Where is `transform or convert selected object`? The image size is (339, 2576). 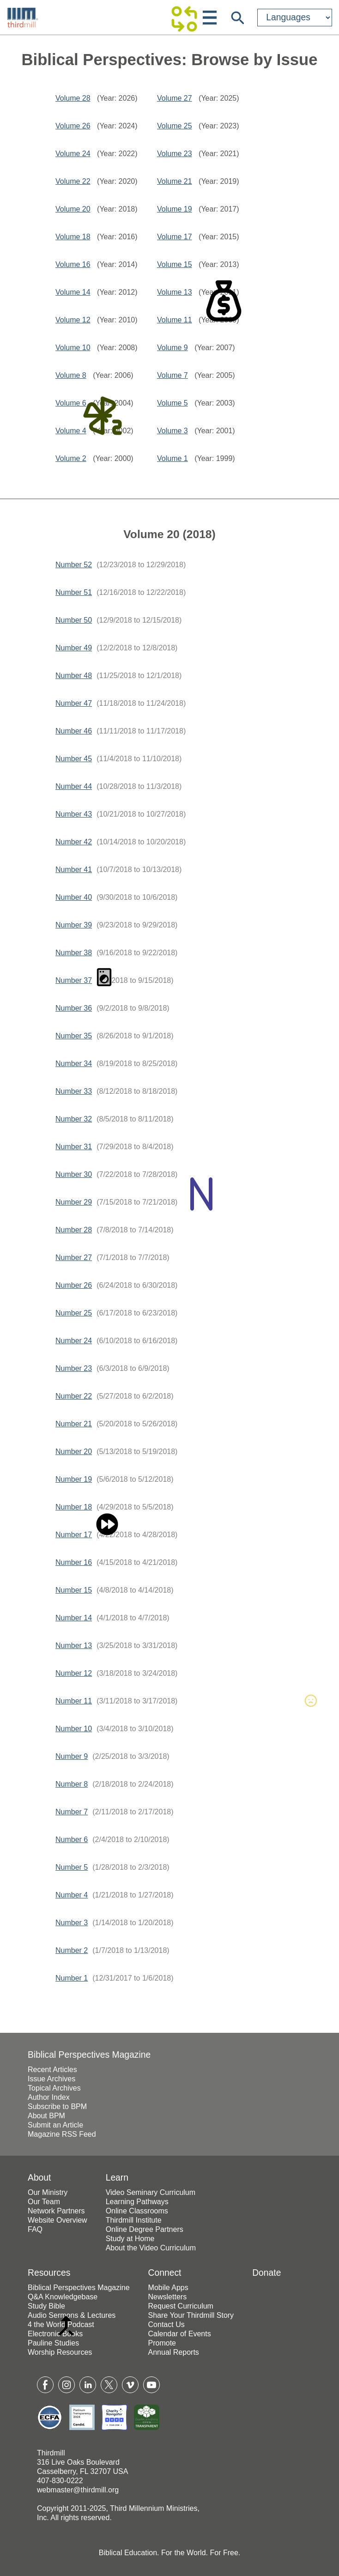 transform or convert selected object is located at coordinates (184, 19).